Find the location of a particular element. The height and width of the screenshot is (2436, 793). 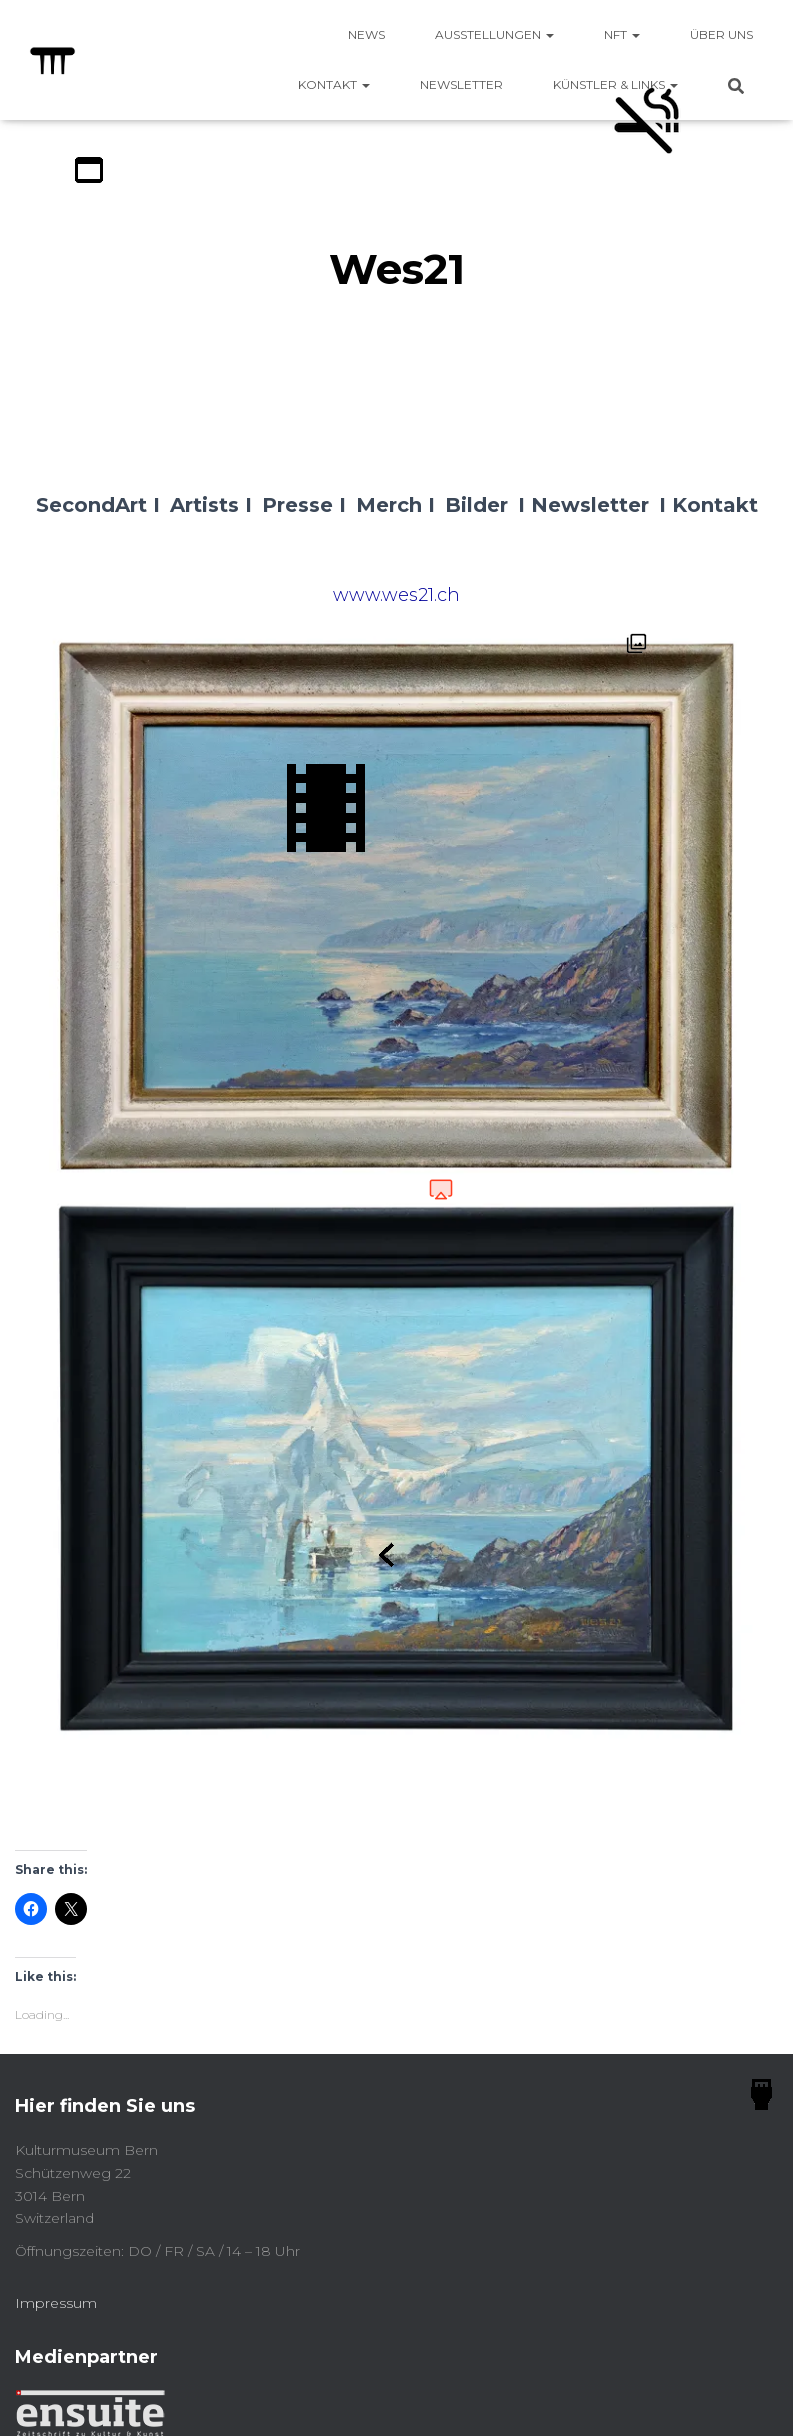

stream content to an external display is located at coordinates (441, 1189).